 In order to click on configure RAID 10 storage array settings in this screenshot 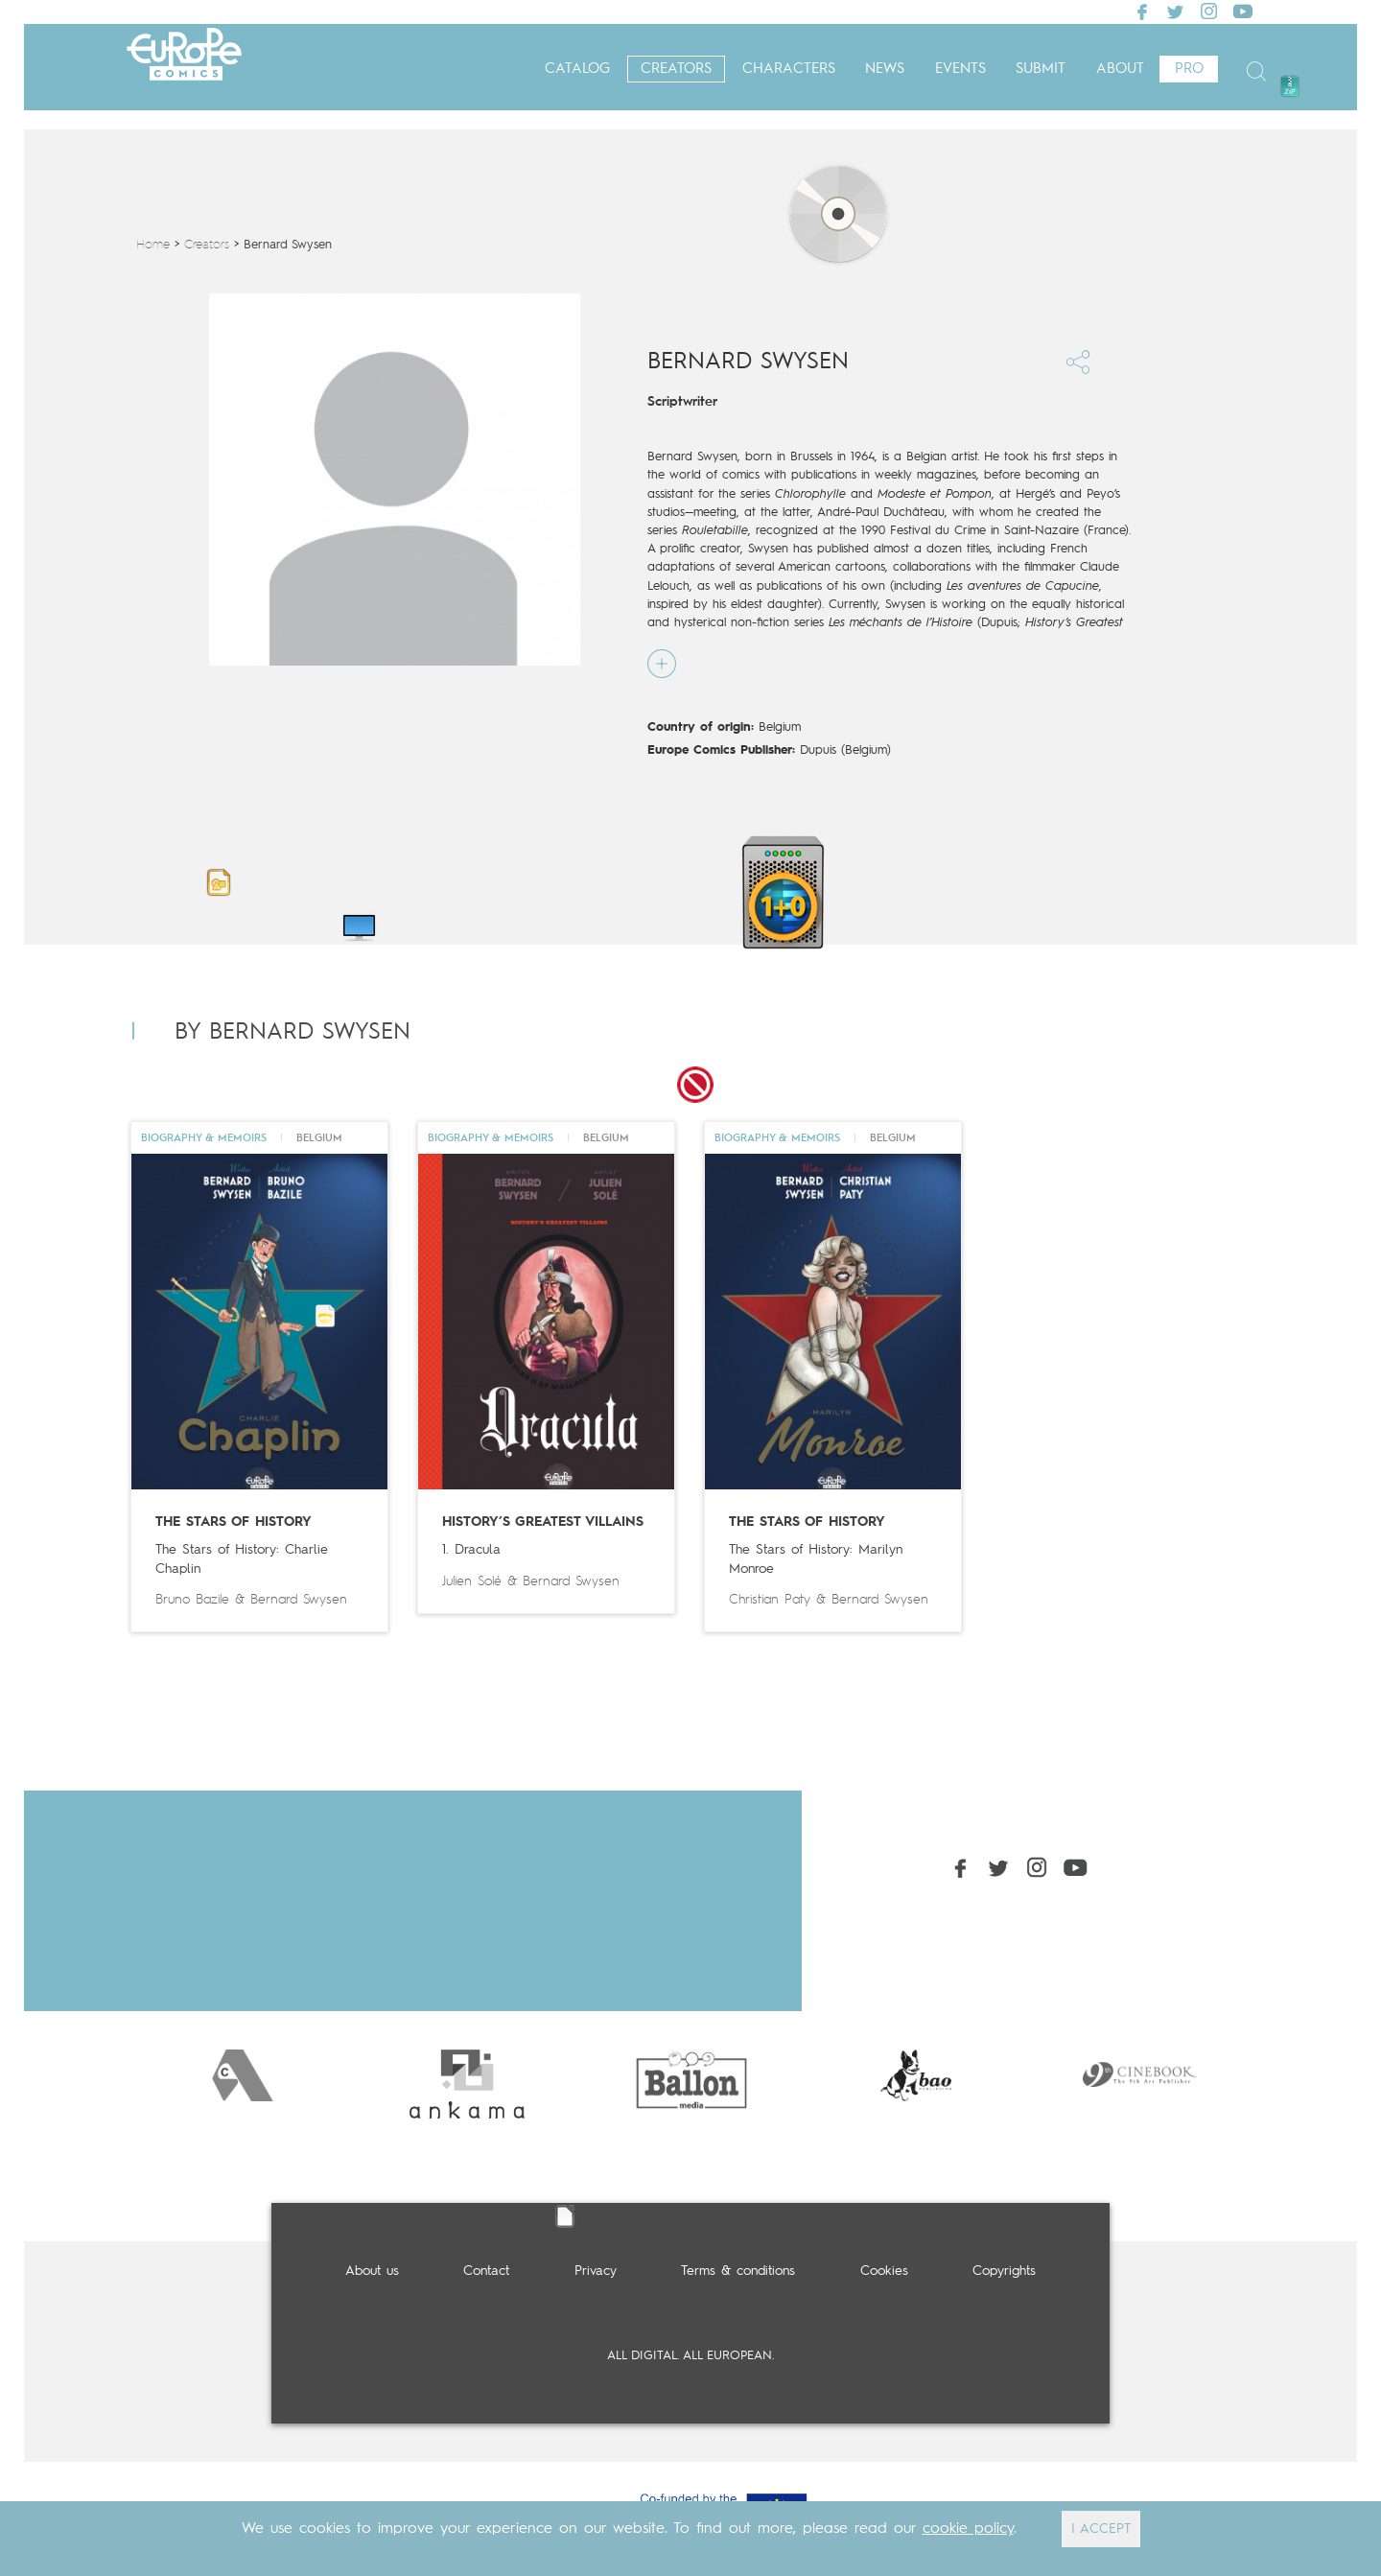, I will do `click(783, 892)`.